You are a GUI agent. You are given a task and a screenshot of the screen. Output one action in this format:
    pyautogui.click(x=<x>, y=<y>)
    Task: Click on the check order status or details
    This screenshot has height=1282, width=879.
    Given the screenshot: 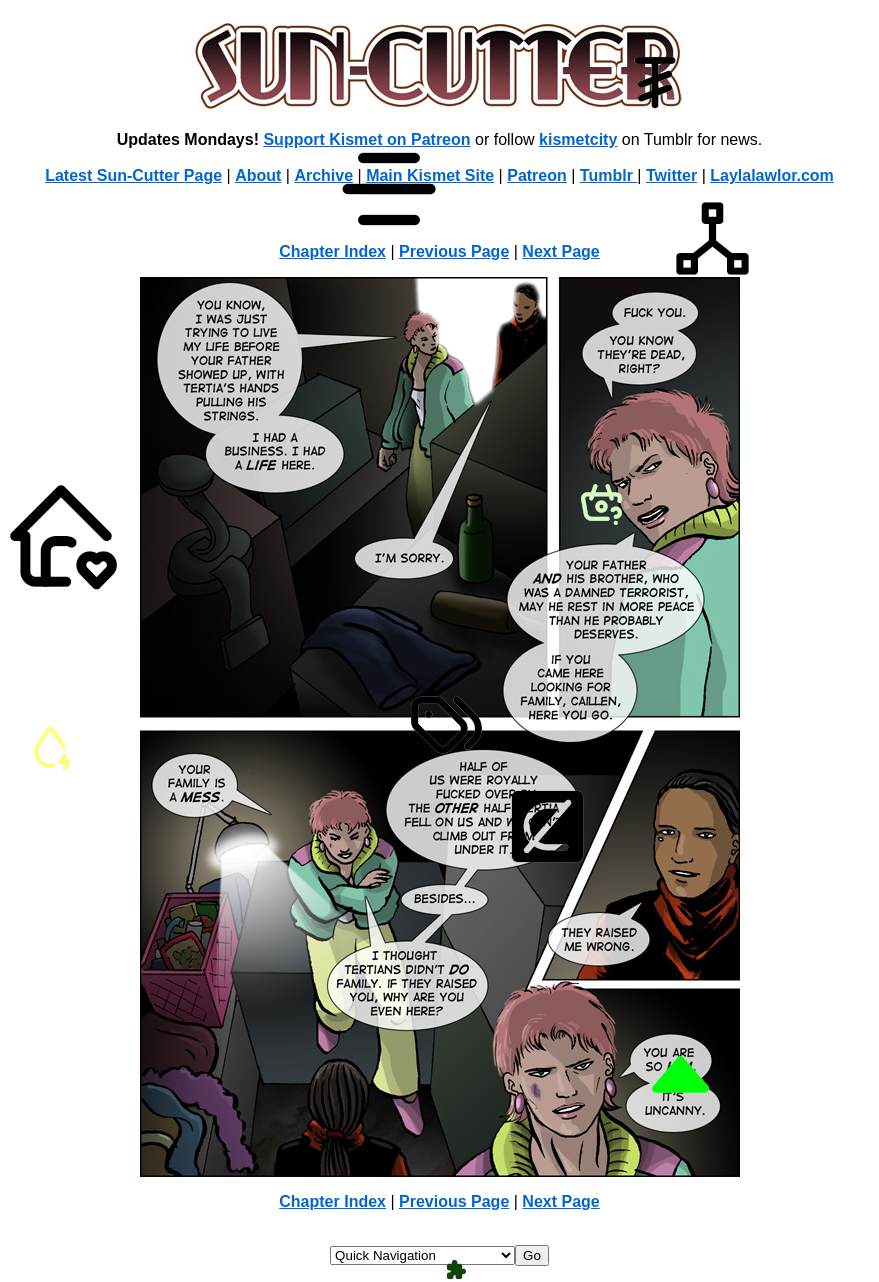 What is the action you would take?
    pyautogui.click(x=601, y=502)
    